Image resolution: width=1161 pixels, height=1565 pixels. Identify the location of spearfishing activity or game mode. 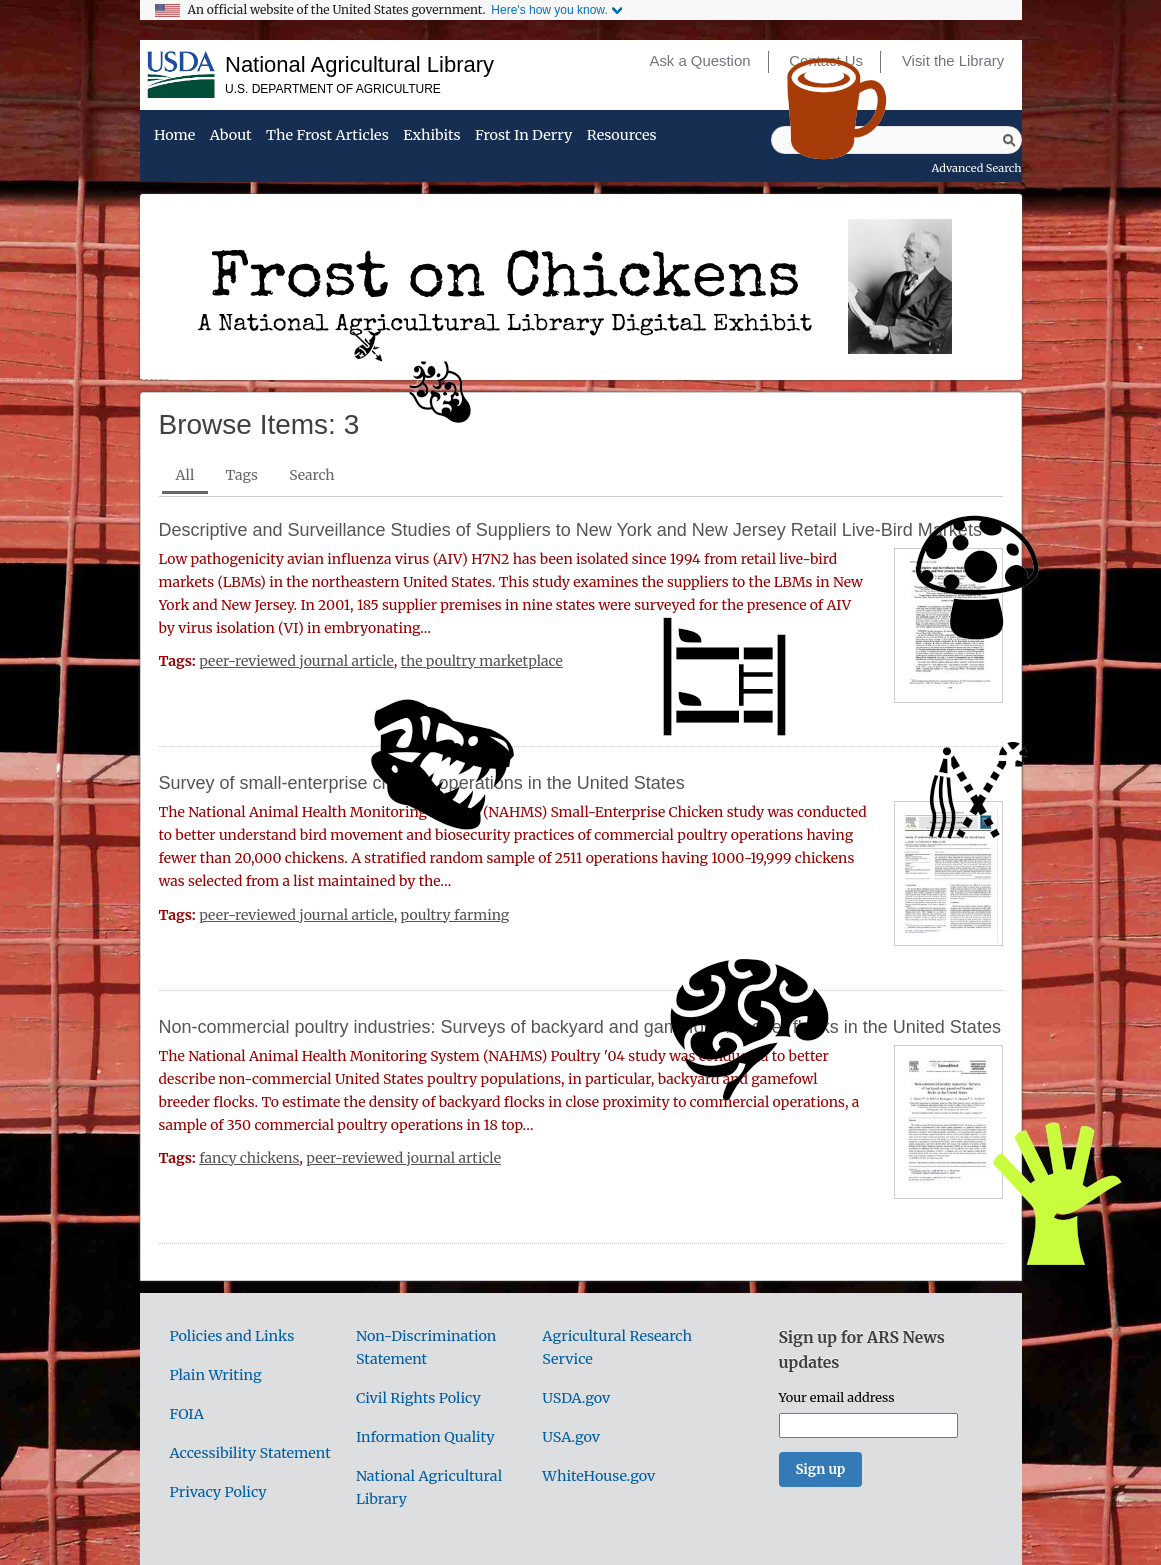
(367, 346).